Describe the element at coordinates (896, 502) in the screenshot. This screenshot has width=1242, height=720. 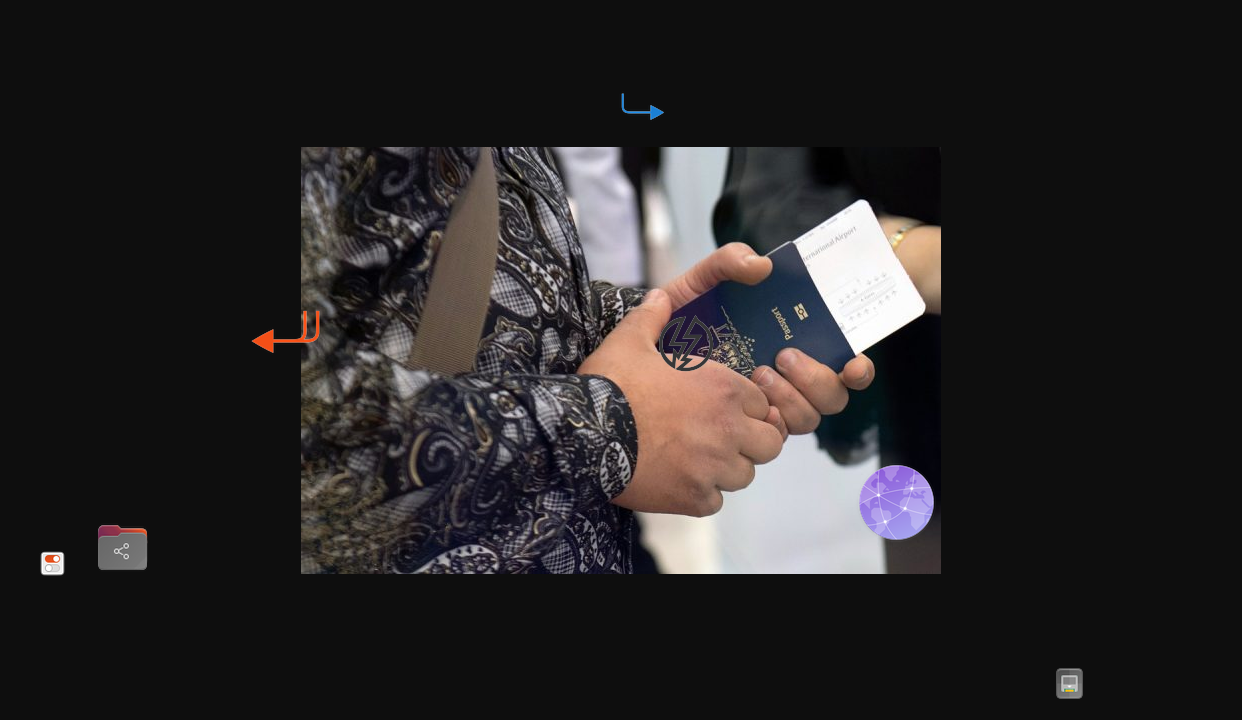
I see `open internet or web browser application` at that location.